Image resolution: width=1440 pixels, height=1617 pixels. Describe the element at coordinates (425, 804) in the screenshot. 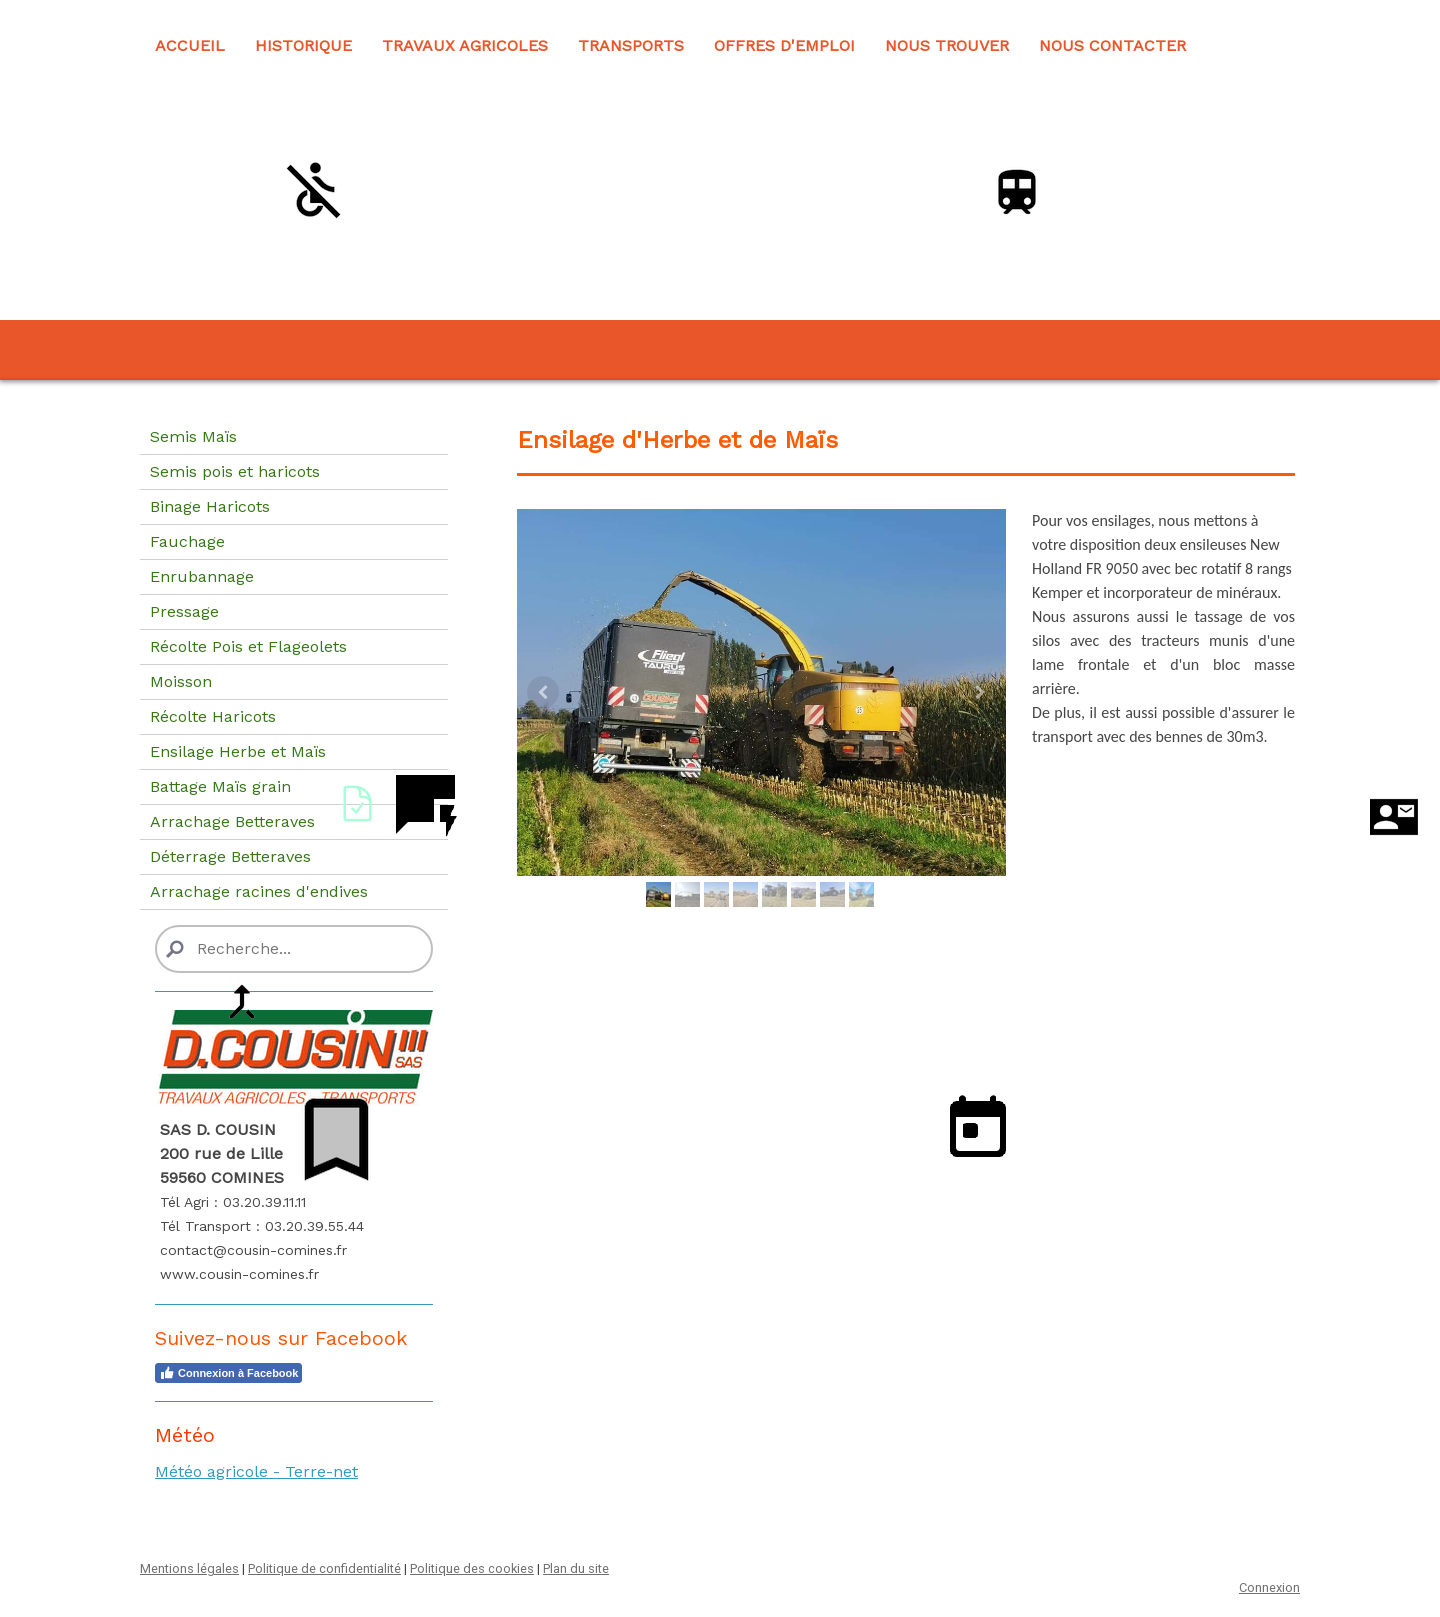

I see `send a quick reply to a message` at that location.